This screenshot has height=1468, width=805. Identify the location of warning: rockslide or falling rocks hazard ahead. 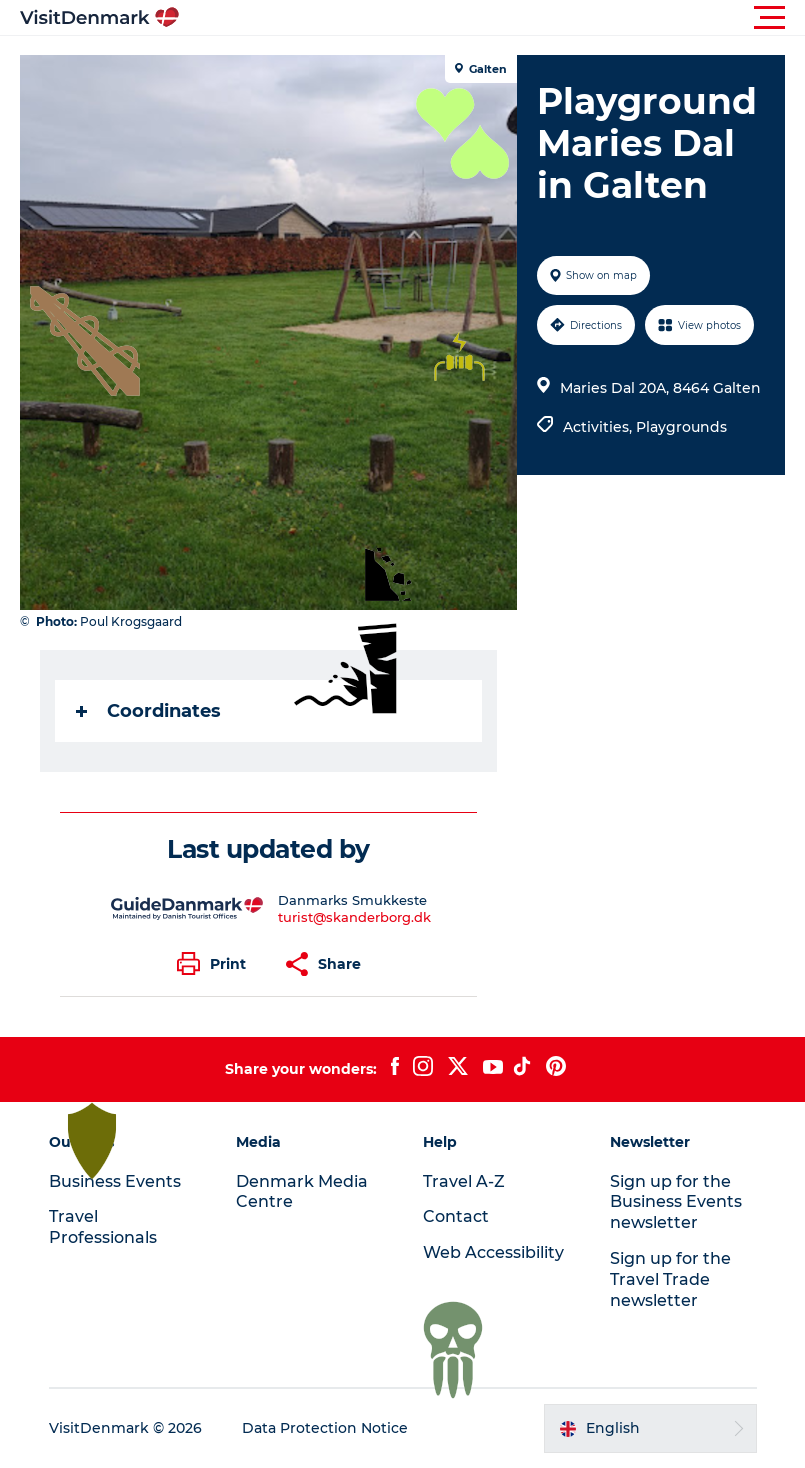
(392, 573).